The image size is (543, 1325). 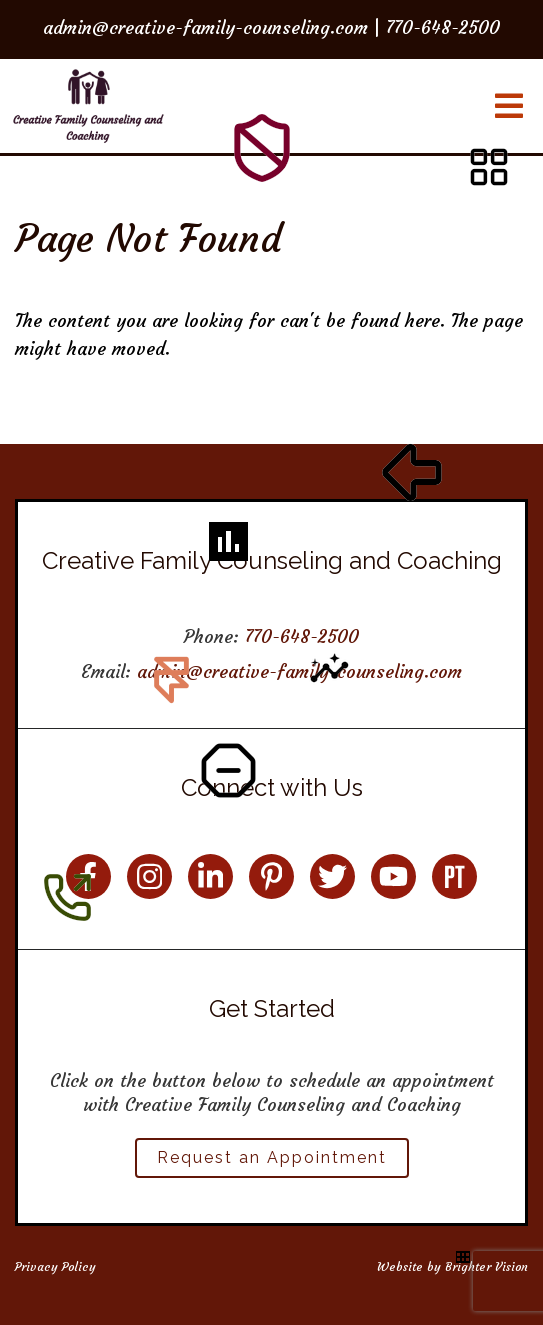 What do you see at coordinates (329, 668) in the screenshot?
I see `view analytics and performance insights` at bounding box center [329, 668].